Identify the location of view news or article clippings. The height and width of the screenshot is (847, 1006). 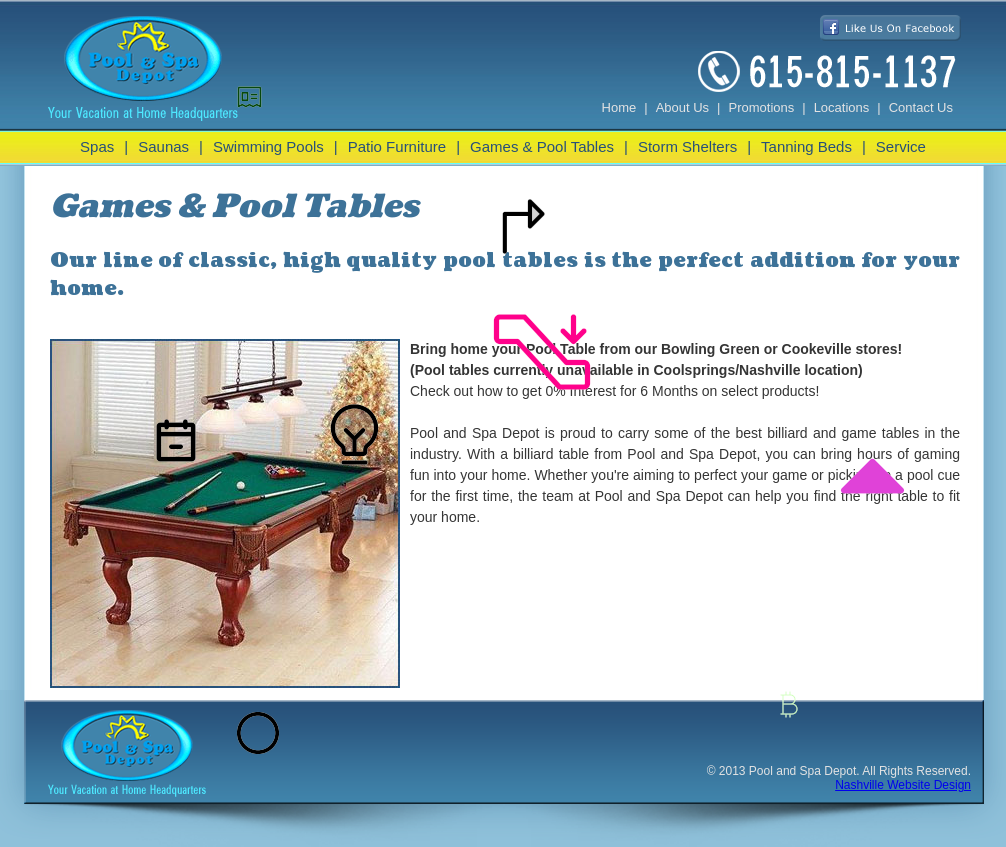
(249, 96).